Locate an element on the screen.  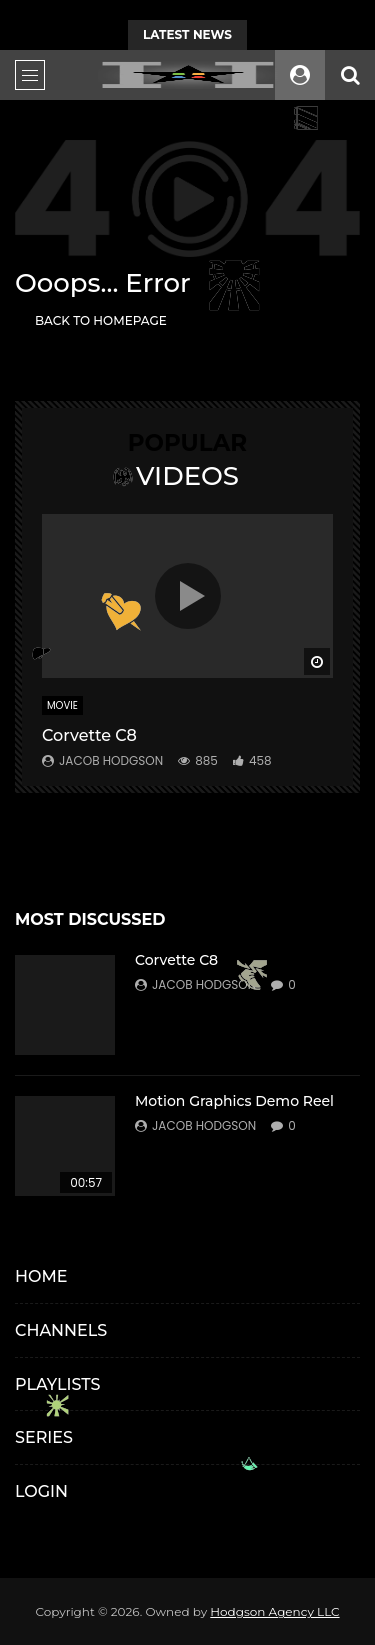
indicates an explosion or blast effect in gameplay is located at coordinates (57, 1405).